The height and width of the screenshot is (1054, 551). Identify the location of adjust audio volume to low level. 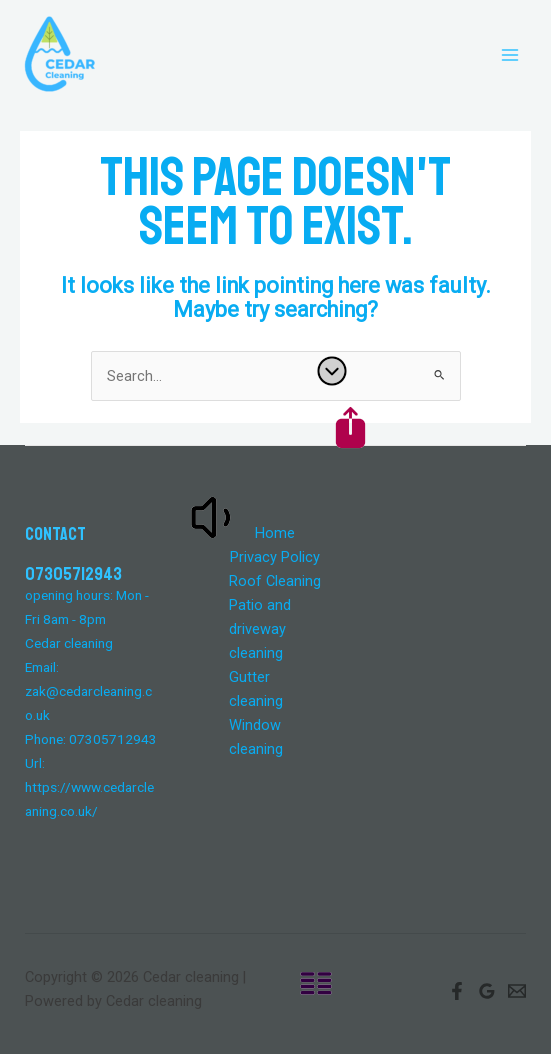
(216, 517).